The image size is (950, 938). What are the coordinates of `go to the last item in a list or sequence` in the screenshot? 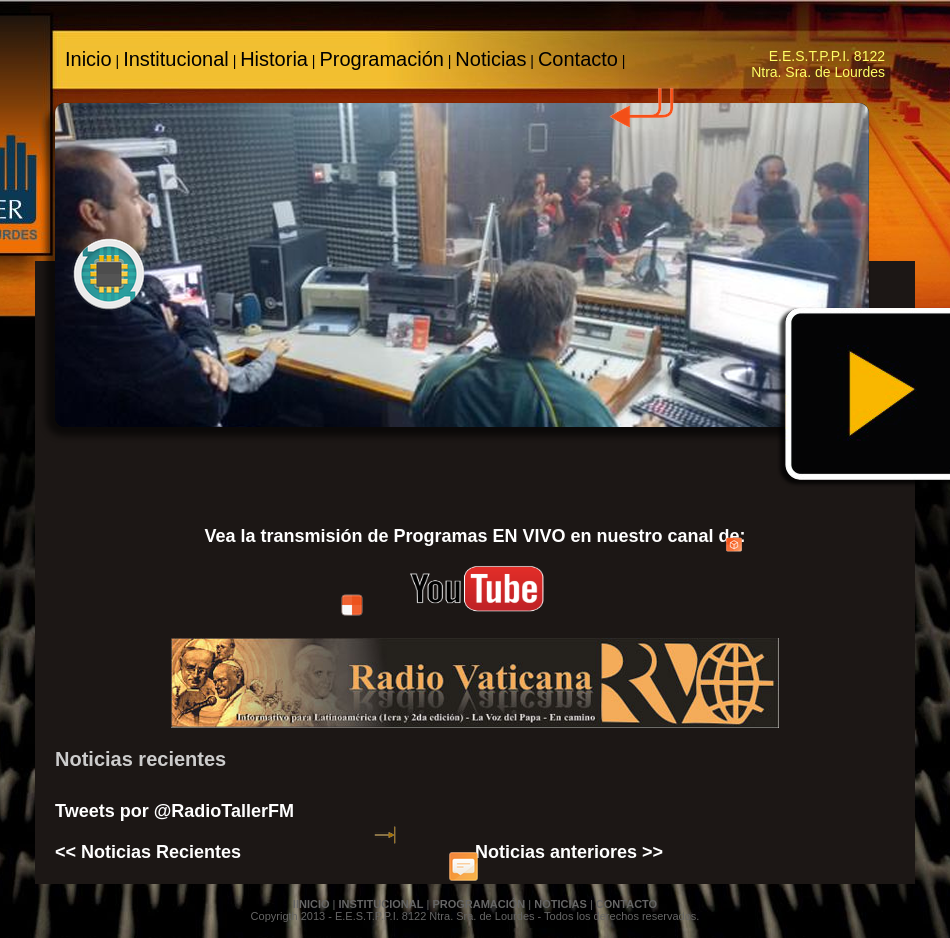 It's located at (385, 835).